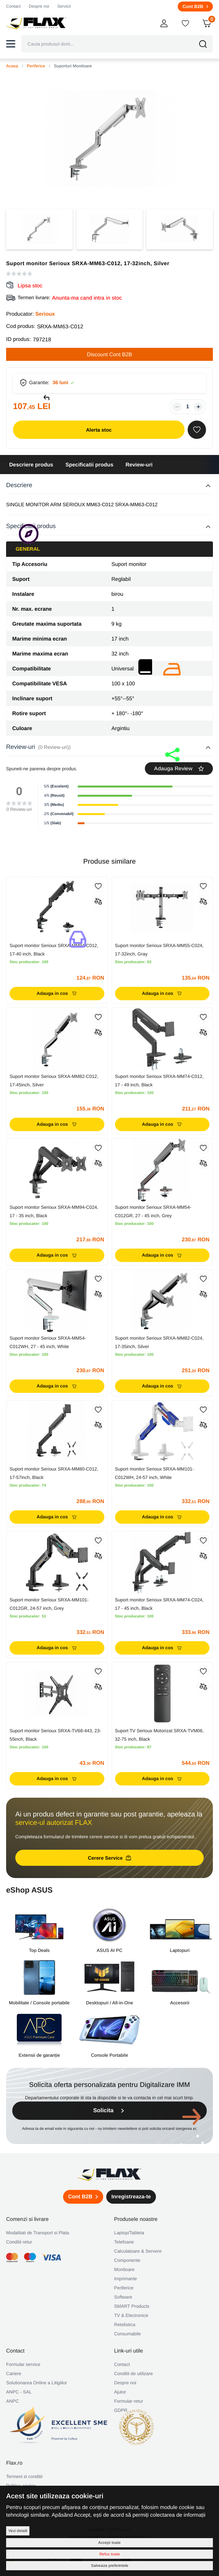  I want to click on go to next item or page, so click(191, 2117).